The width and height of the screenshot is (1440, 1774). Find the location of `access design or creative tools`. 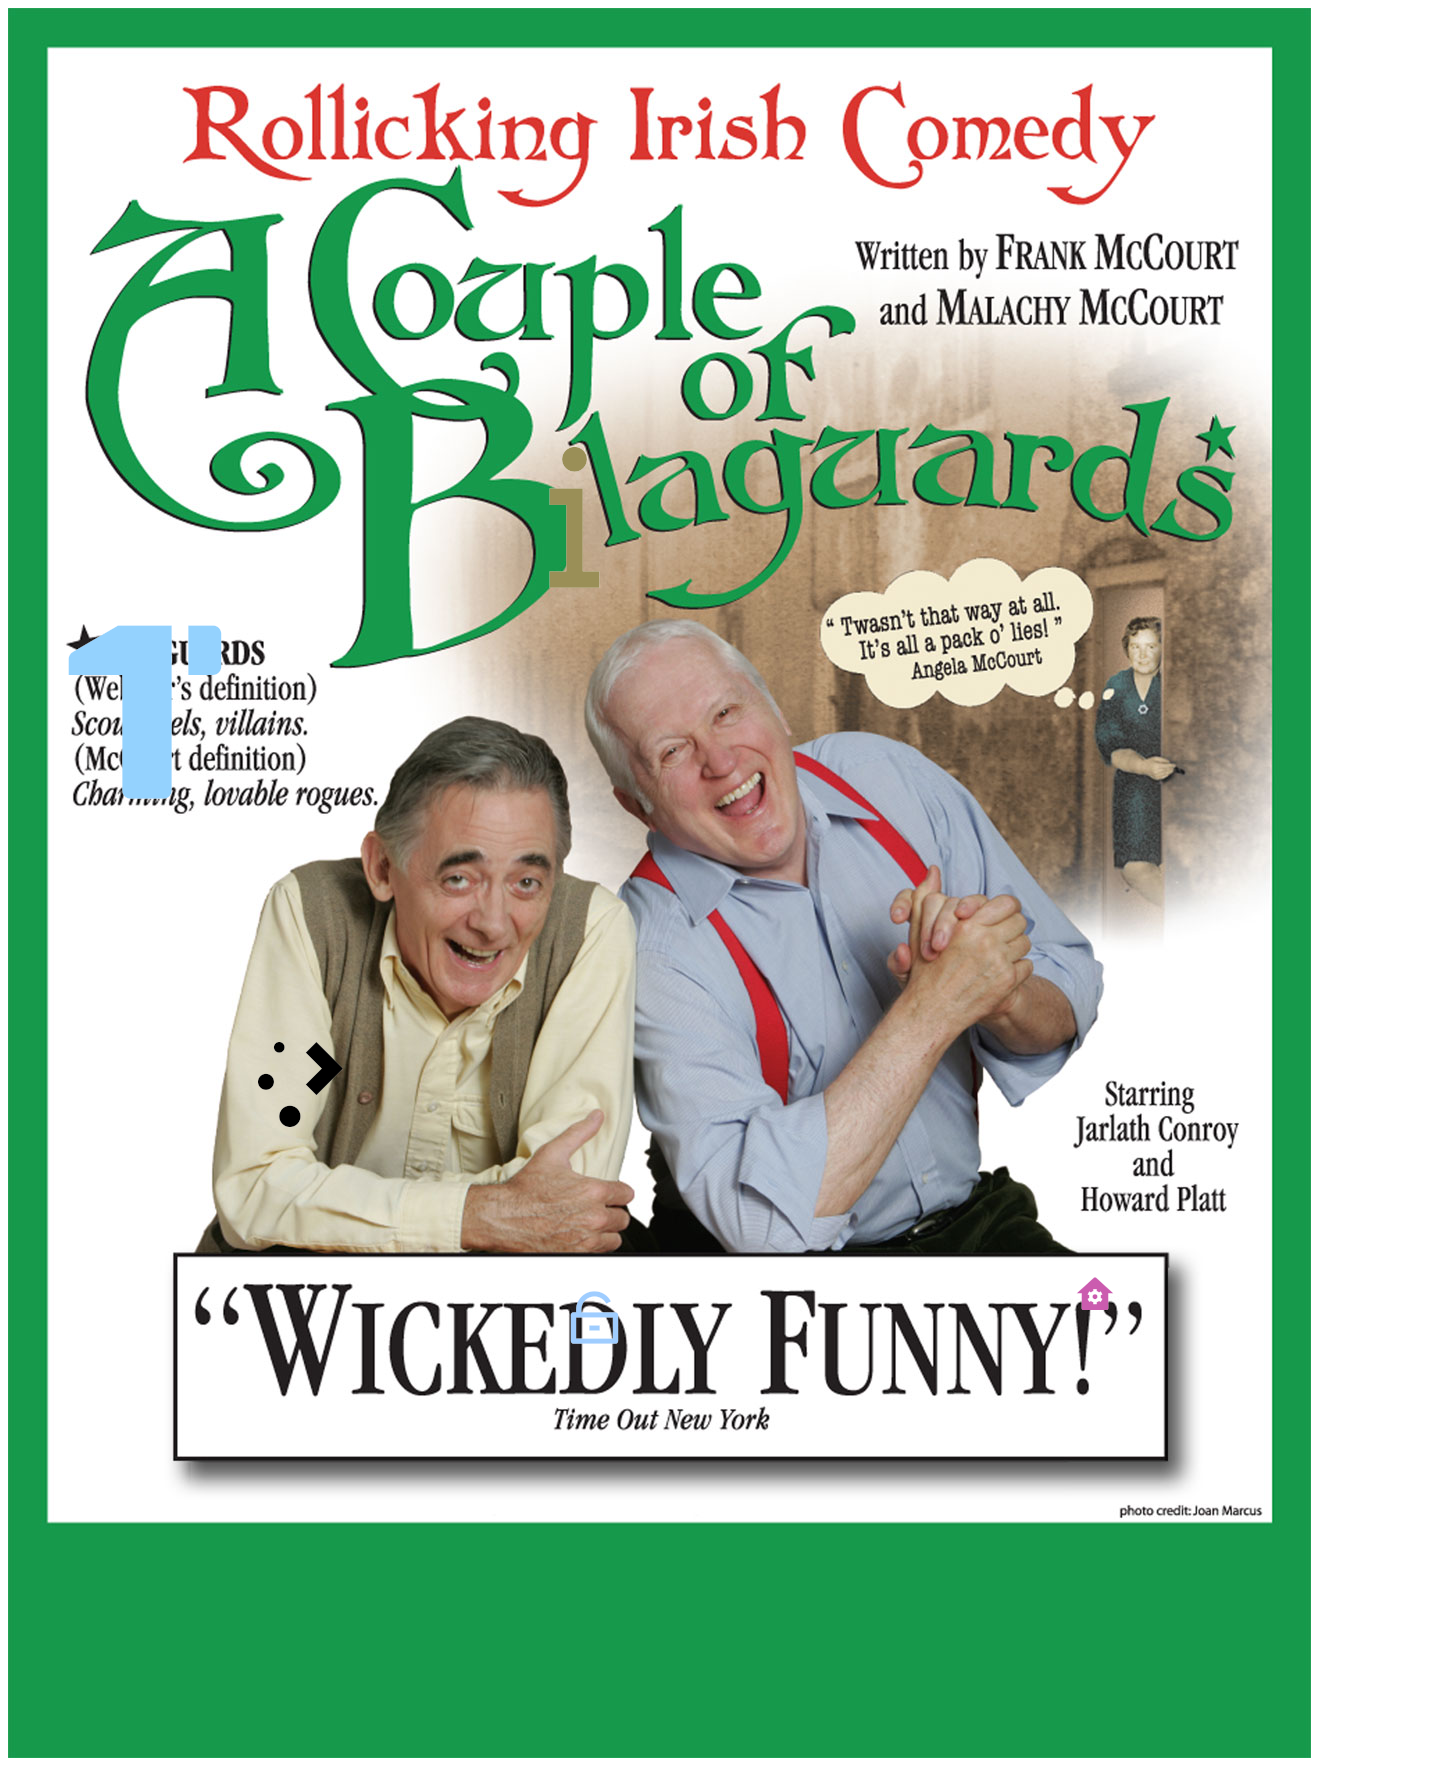

access design or creative tools is located at coordinates (147, 708).